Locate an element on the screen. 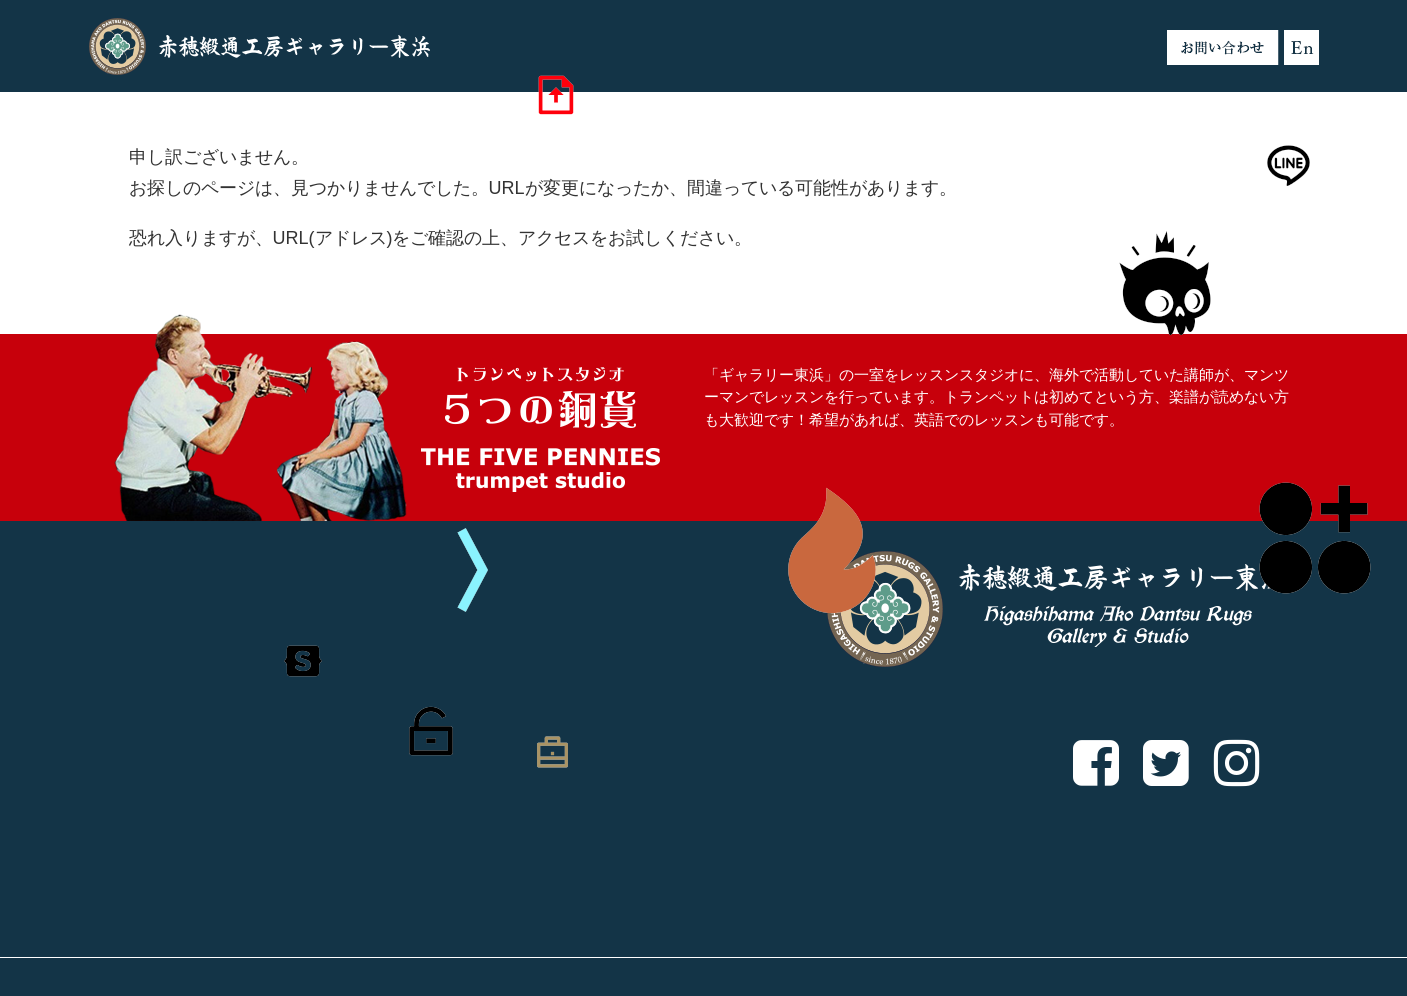 Image resolution: width=1407 pixels, height=996 pixels. navigate to the next item or page is located at coordinates (471, 570).